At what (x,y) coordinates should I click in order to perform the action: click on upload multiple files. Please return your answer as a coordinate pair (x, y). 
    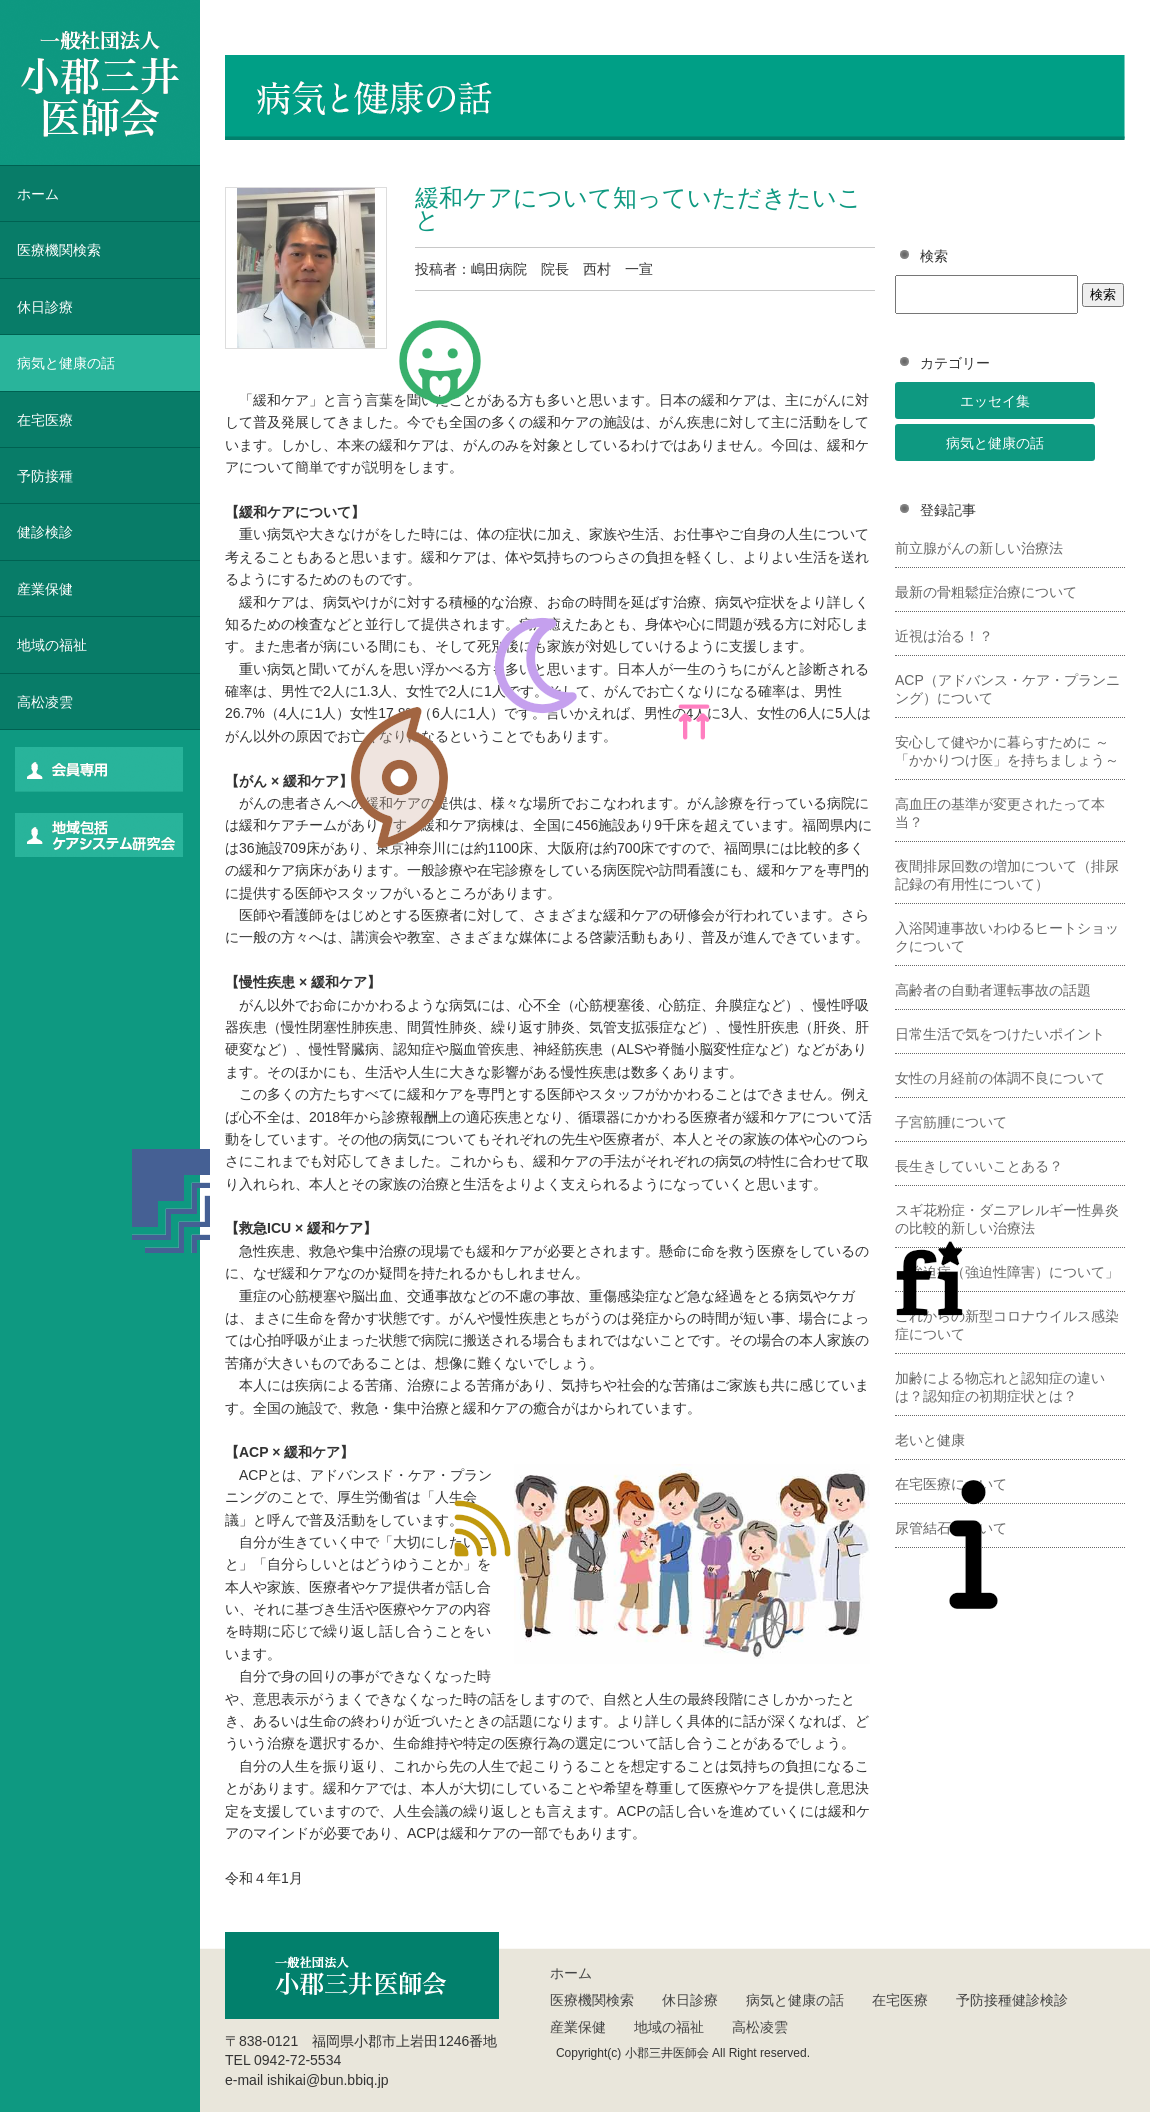
    Looking at the image, I should click on (694, 722).